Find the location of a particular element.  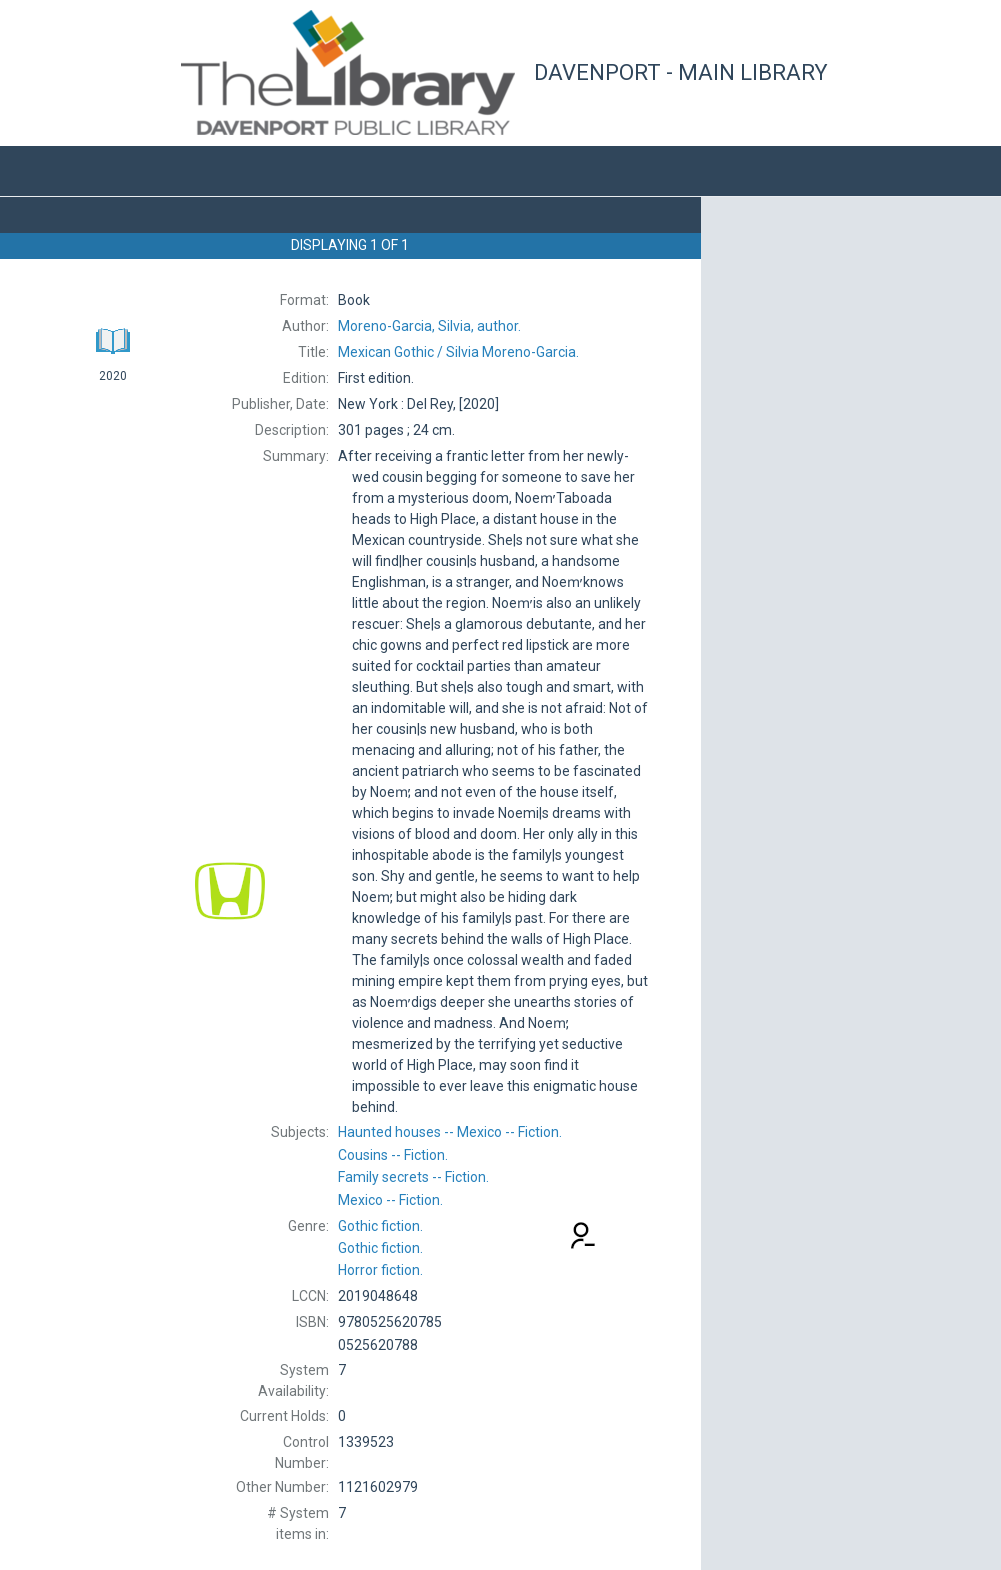

Honda brand or dealership app is located at coordinates (230, 891).